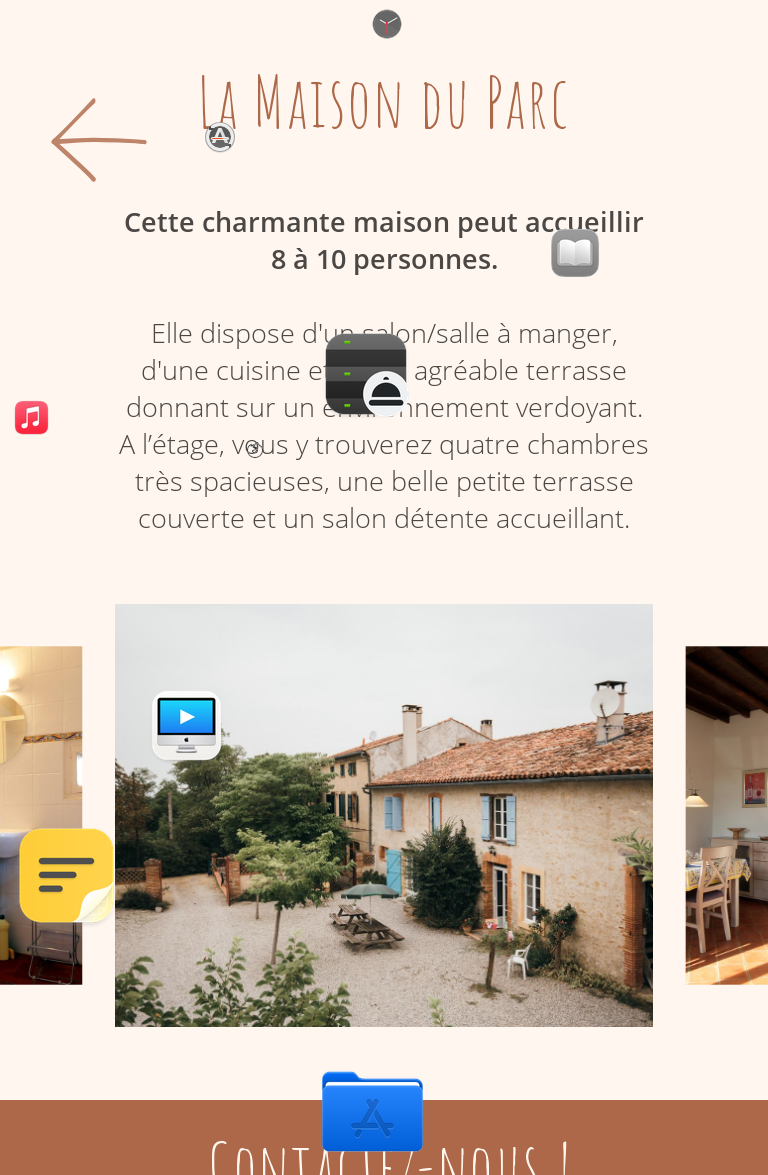  What do you see at coordinates (31, 417) in the screenshot?
I see `open Apple Music app` at bounding box center [31, 417].